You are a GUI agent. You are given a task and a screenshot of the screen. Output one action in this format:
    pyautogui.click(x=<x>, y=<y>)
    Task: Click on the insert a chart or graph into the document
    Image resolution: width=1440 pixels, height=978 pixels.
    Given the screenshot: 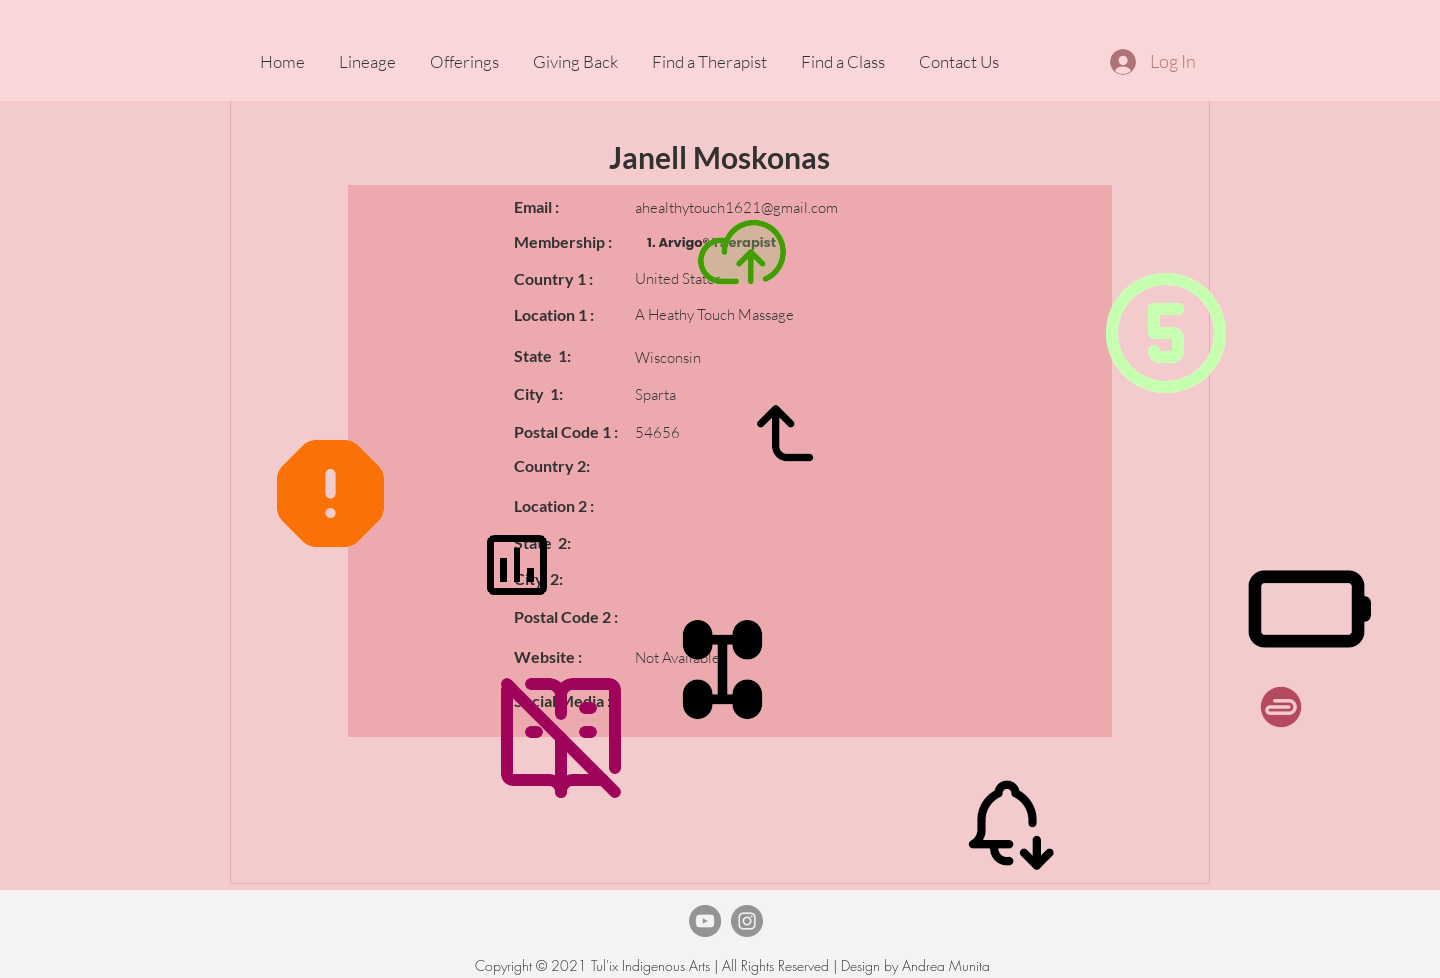 What is the action you would take?
    pyautogui.click(x=517, y=565)
    